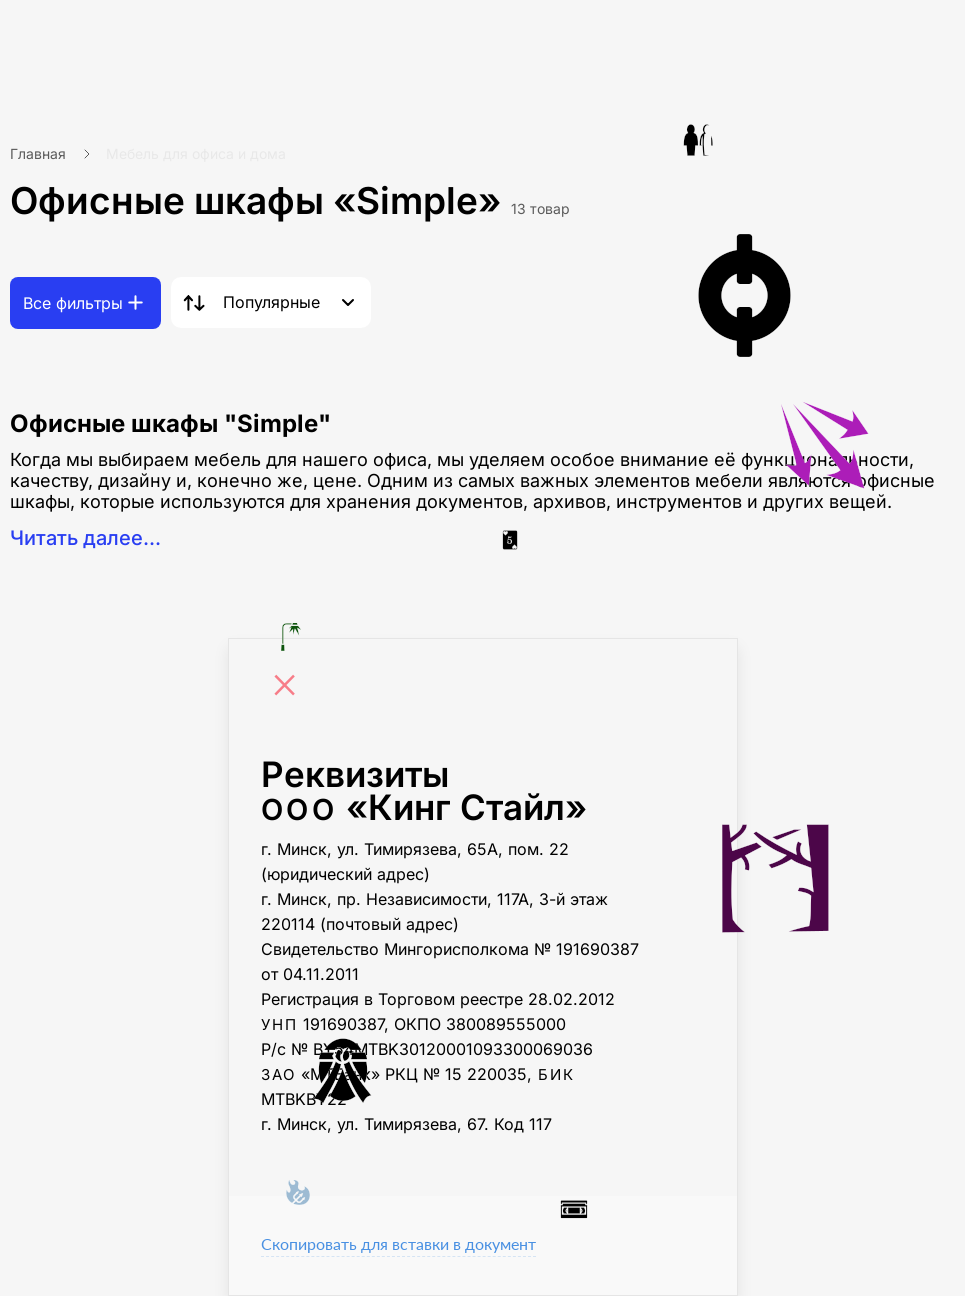  Describe the element at coordinates (292, 636) in the screenshot. I see `toggle street lighting in a city simulation game` at that location.